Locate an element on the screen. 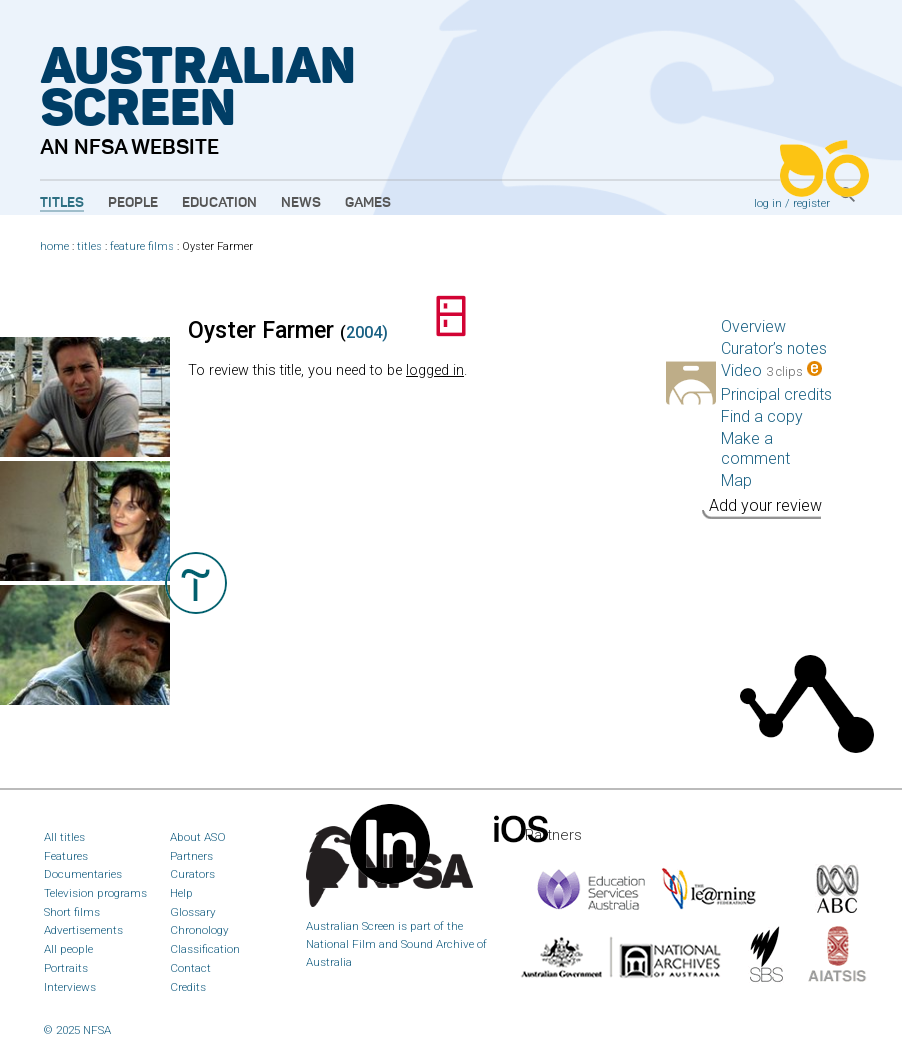  open the nextbike bike-sharing app is located at coordinates (824, 168).